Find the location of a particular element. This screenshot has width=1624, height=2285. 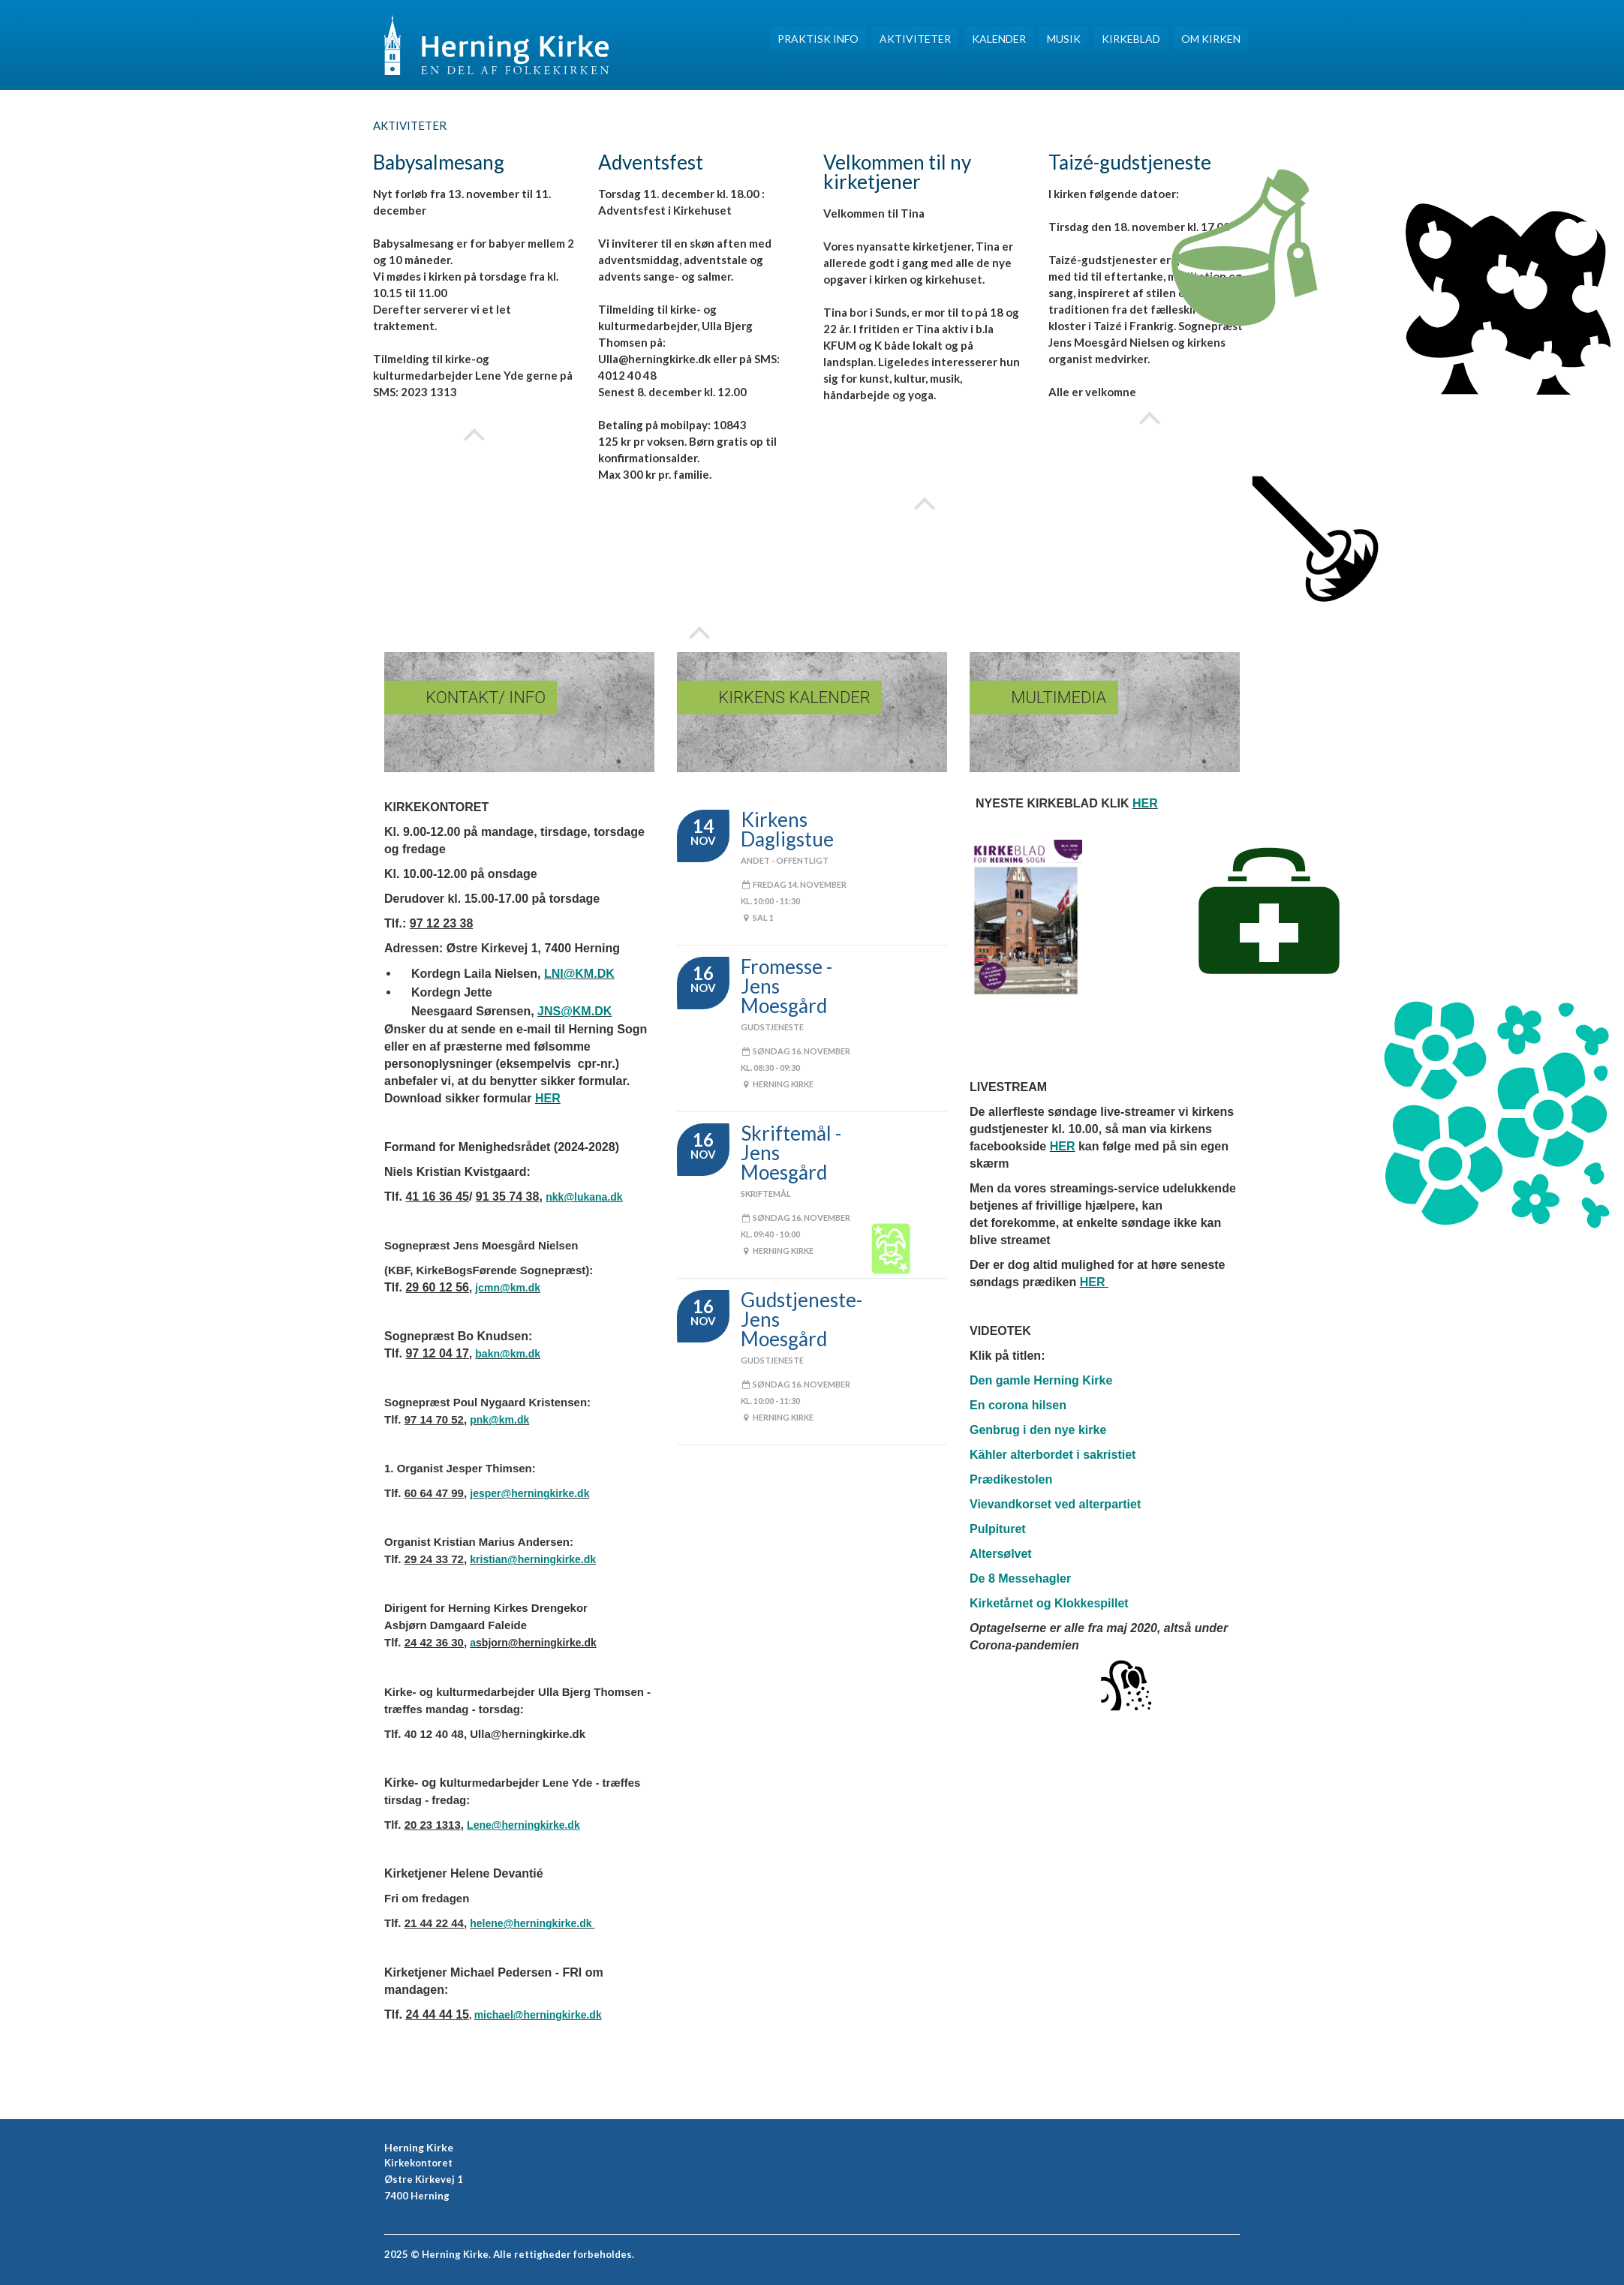

consume a potion or drink item is located at coordinates (1244, 246).